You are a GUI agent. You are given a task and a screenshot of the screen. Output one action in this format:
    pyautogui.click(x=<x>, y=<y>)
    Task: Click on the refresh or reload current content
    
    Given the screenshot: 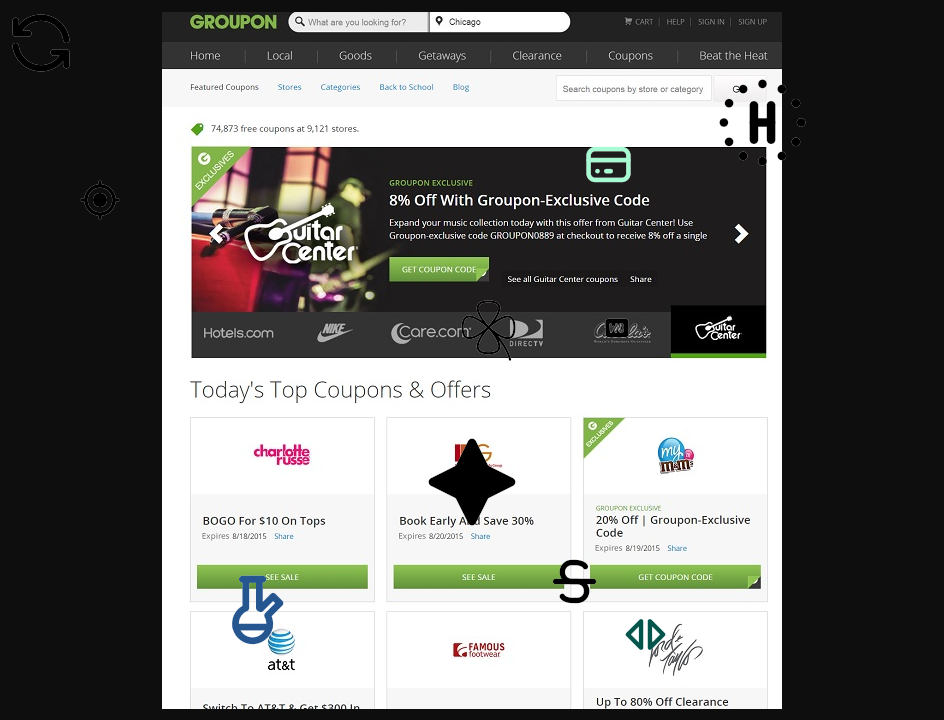 What is the action you would take?
    pyautogui.click(x=41, y=43)
    